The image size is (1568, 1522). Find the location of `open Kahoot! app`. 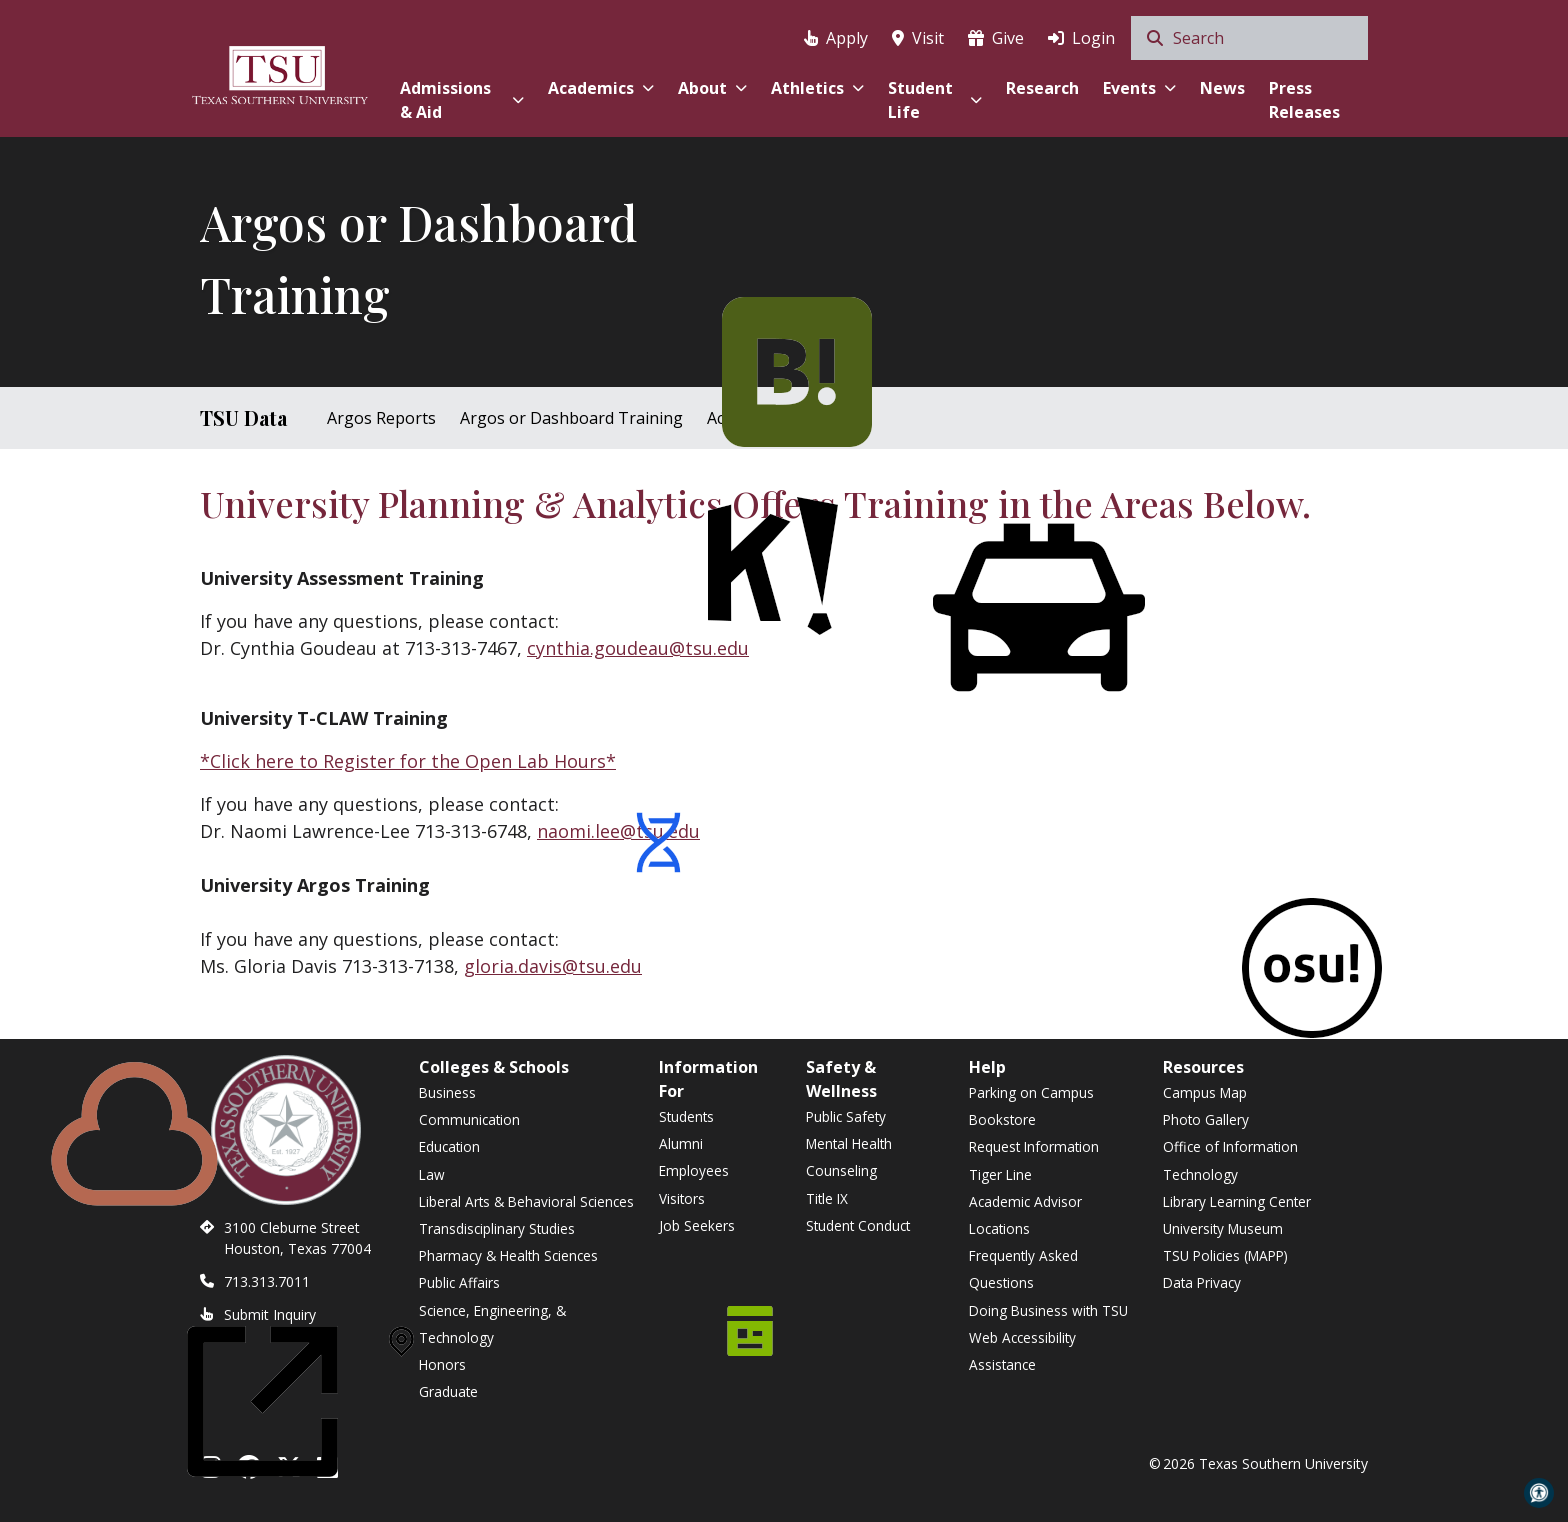

open Kahoot! app is located at coordinates (773, 566).